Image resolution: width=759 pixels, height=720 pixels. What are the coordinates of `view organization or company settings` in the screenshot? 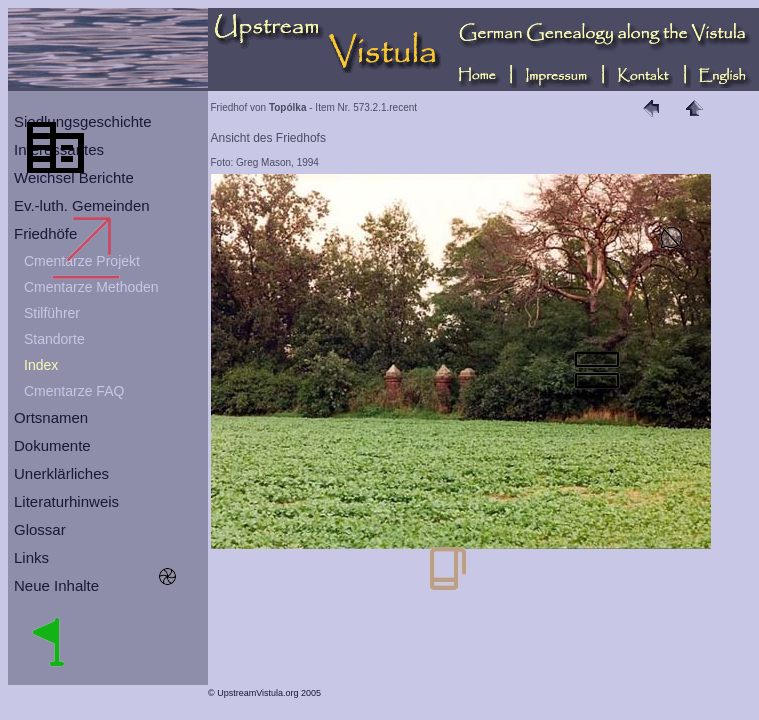 It's located at (55, 147).